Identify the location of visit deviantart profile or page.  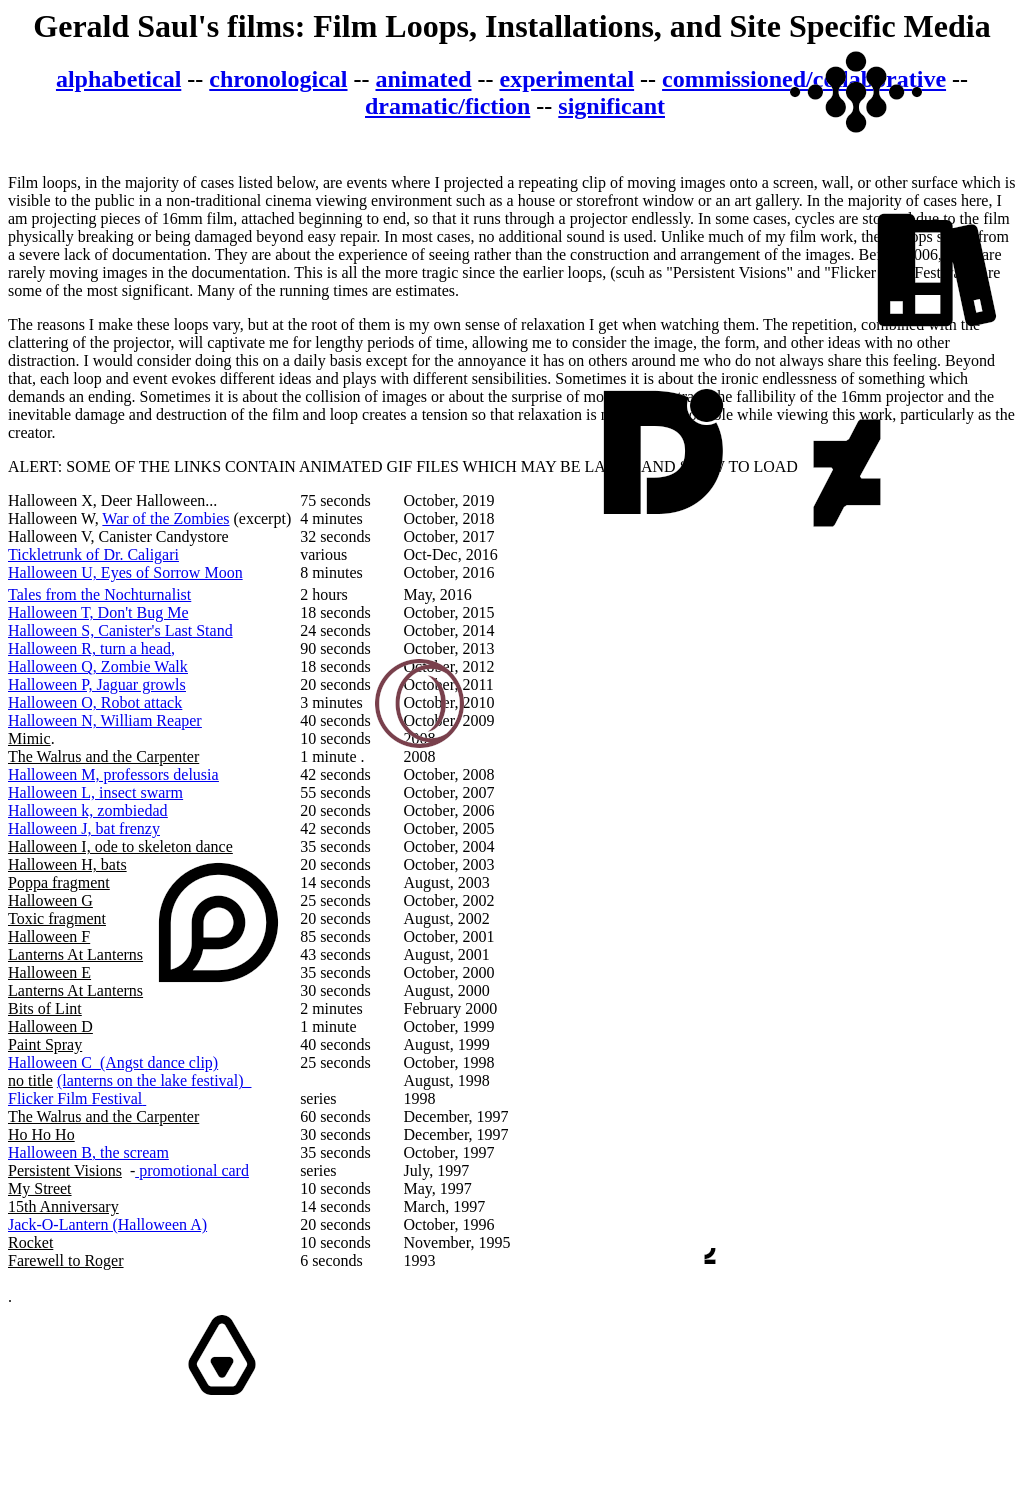
(847, 473).